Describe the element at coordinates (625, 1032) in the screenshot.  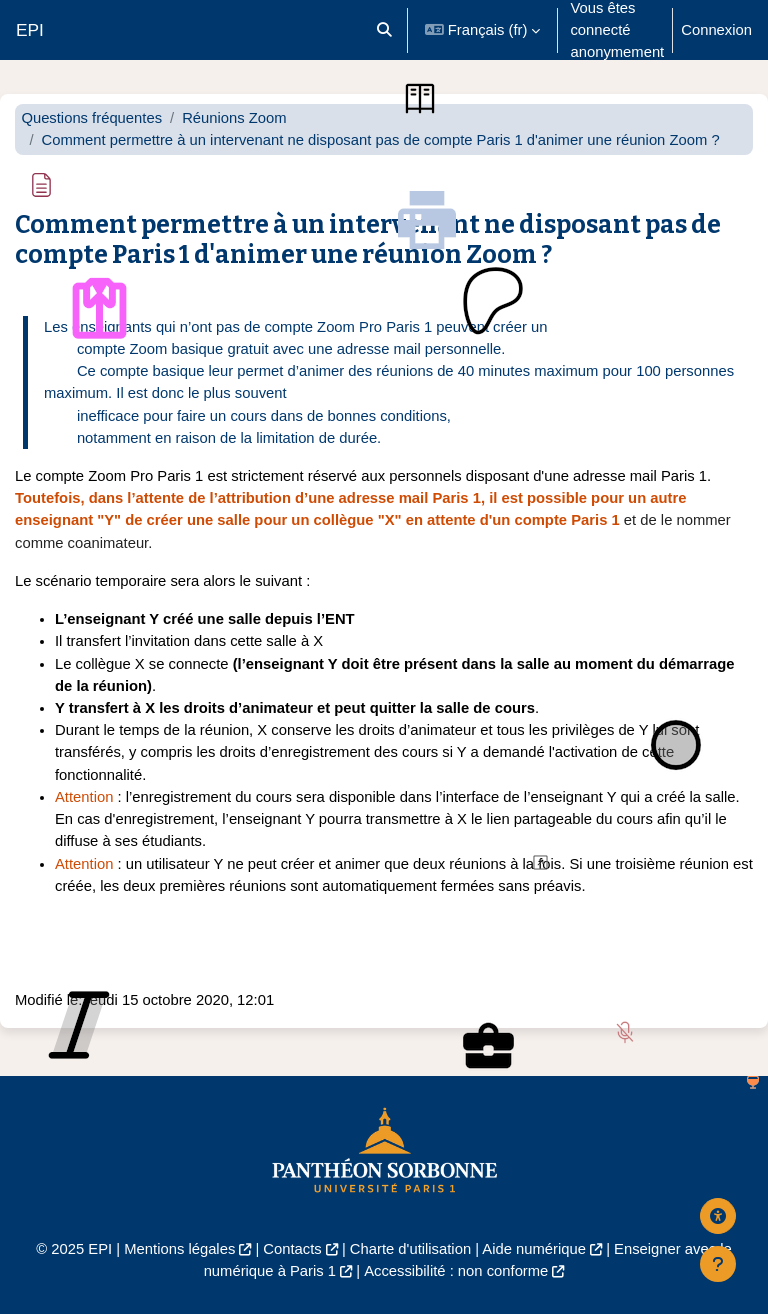
I see `mute your microphone` at that location.